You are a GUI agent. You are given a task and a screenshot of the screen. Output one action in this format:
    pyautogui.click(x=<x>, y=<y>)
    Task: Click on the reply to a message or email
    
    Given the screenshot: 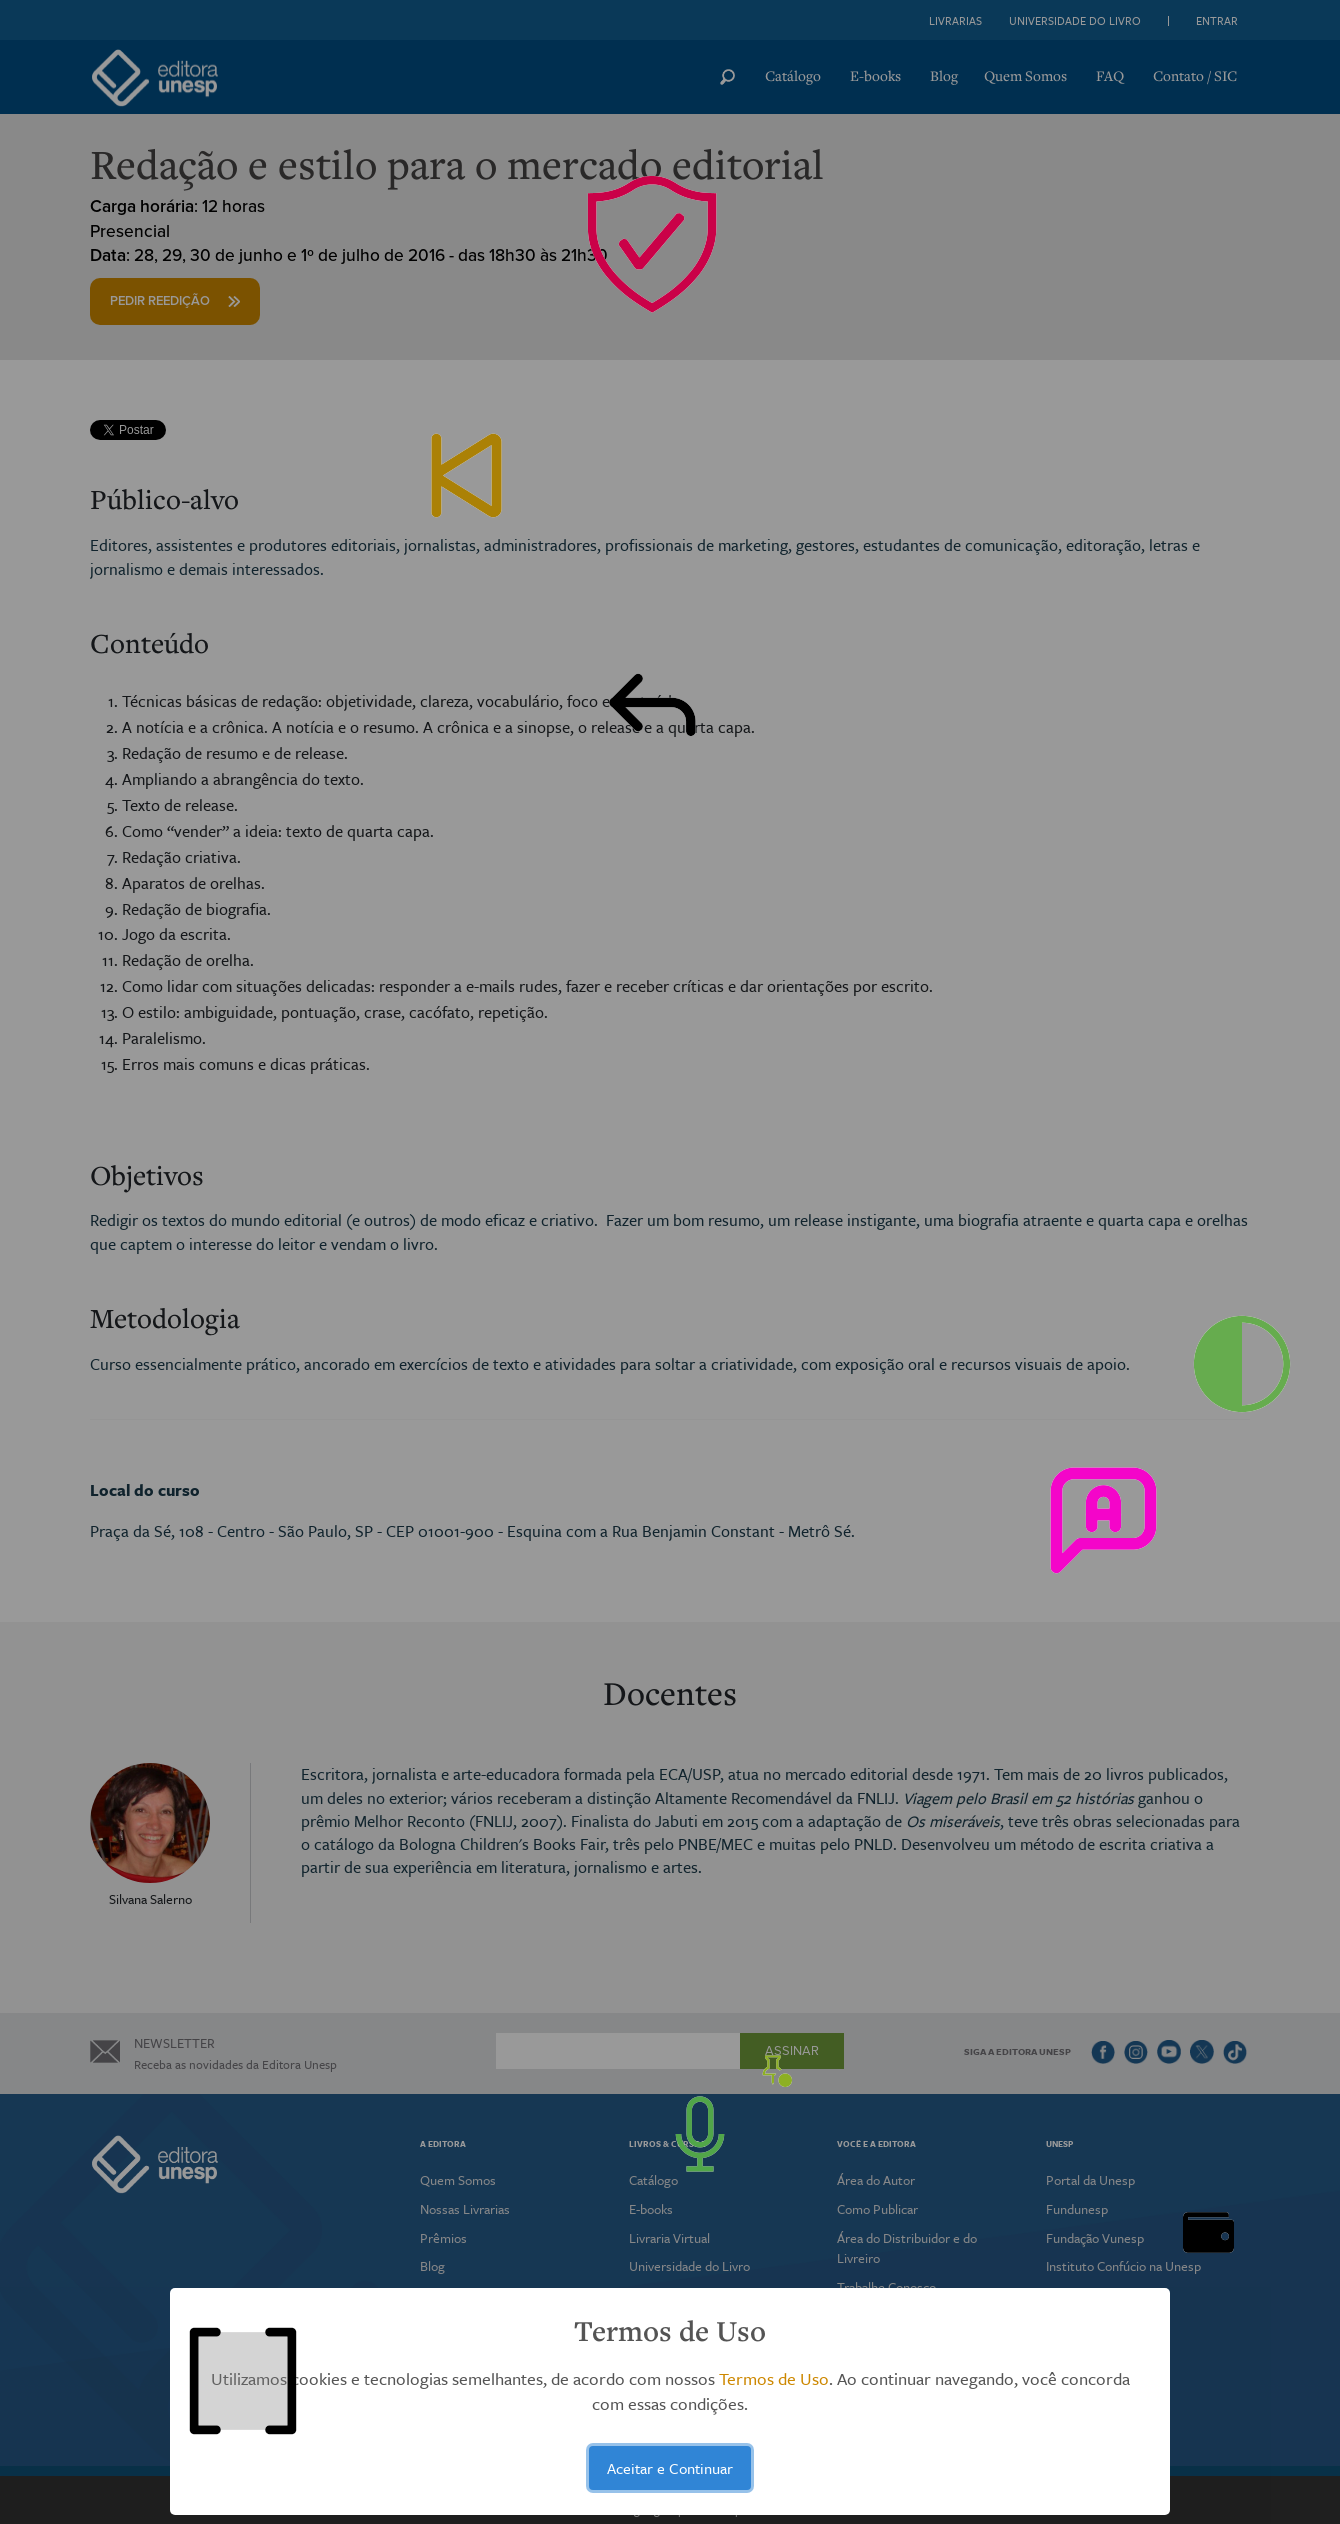 What is the action you would take?
    pyautogui.click(x=652, y=702)
    